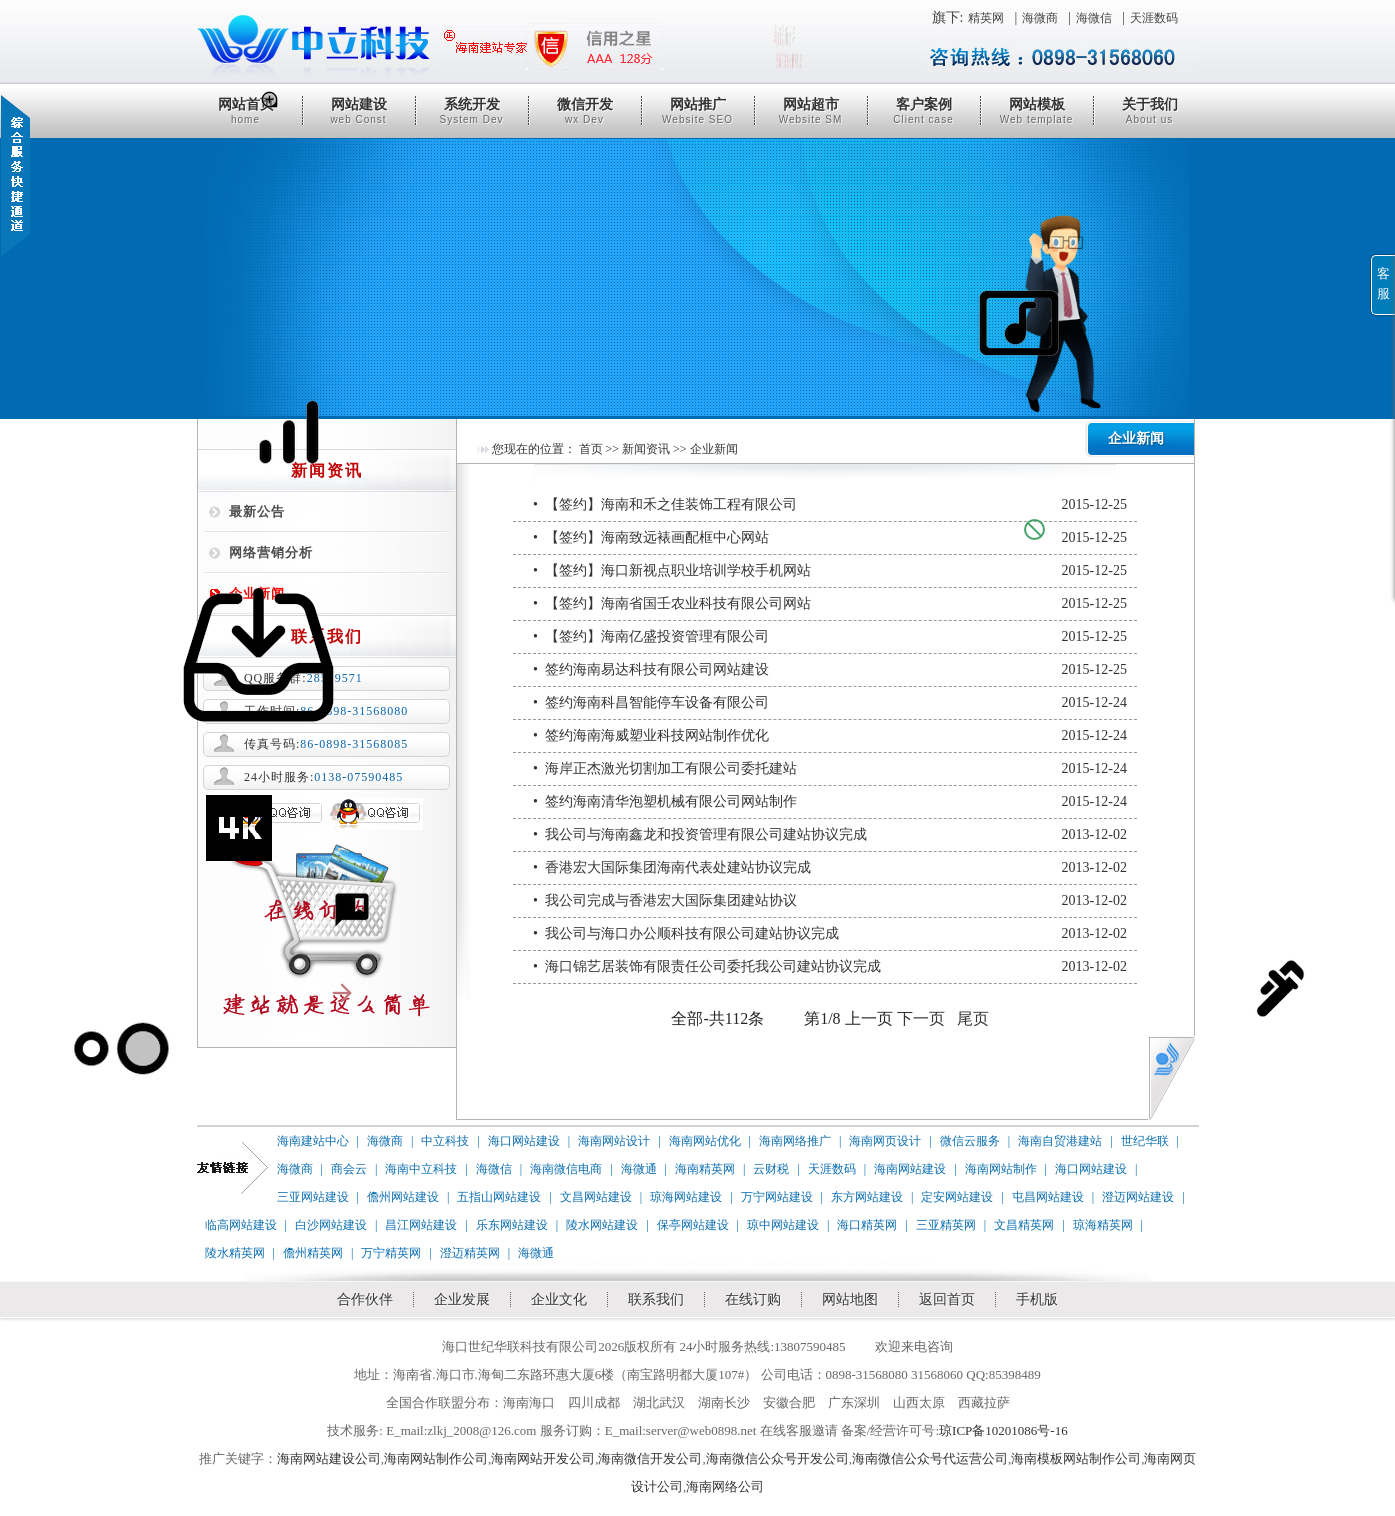 This screenshot has width=1395, height=1516. Describe the element at coordinates (287, 432) in the screenshot. I see `indicates cellular network signal strength` at that location.